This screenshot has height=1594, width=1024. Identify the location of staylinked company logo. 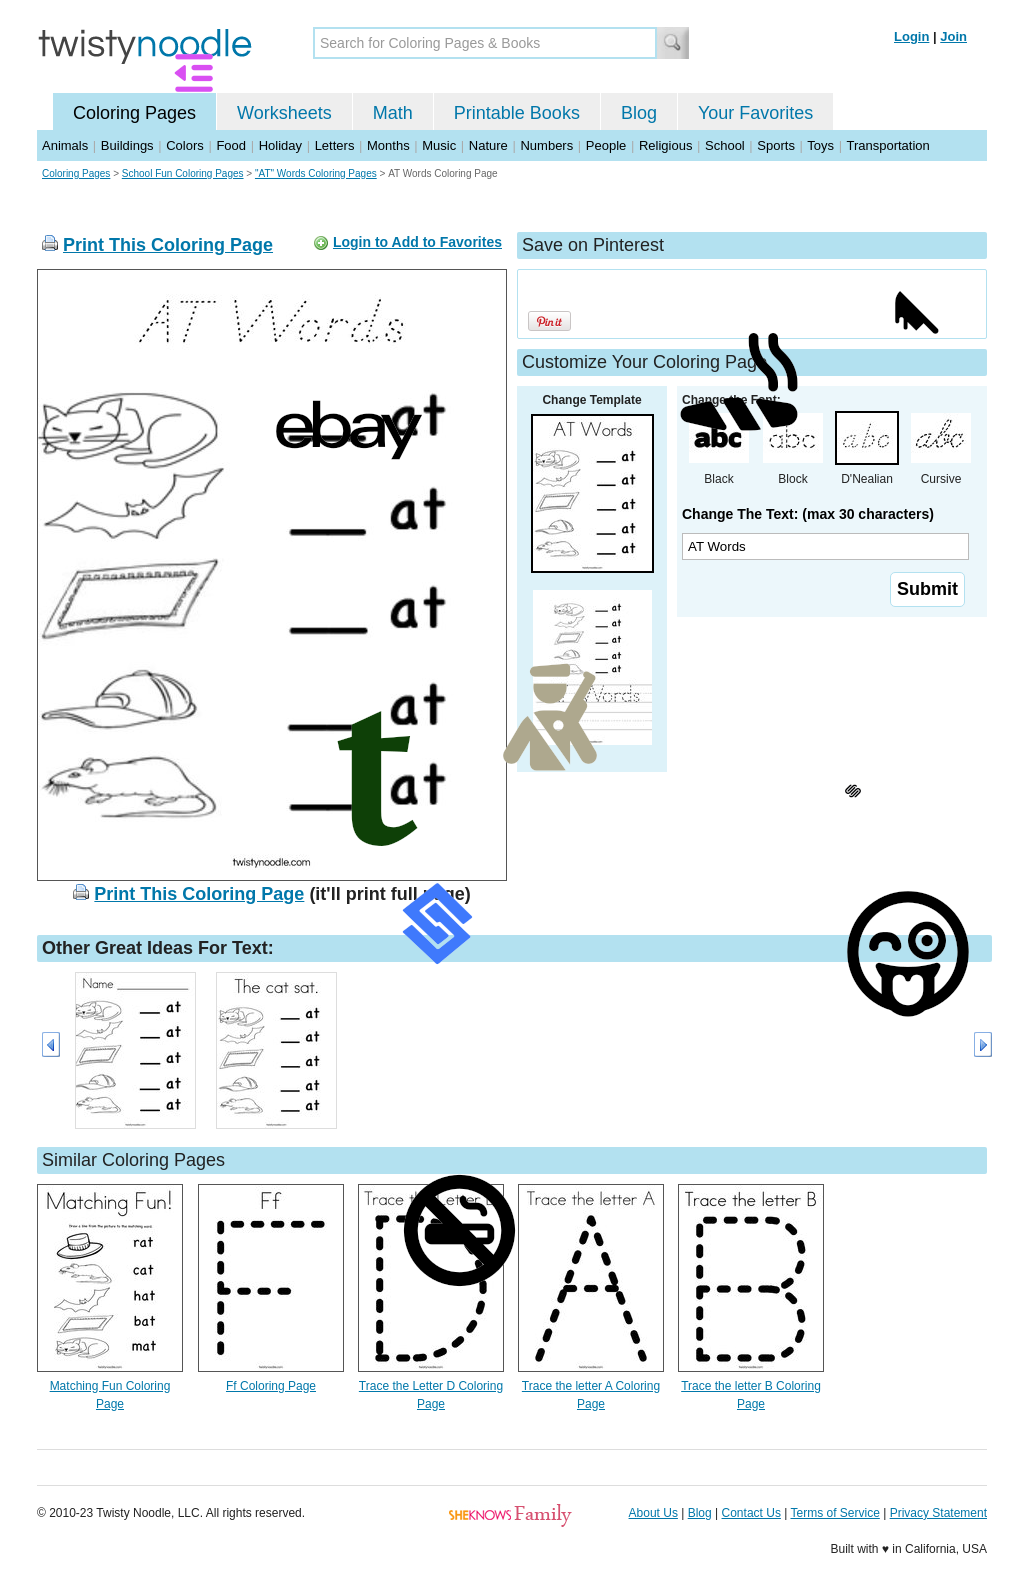
(437, 923).